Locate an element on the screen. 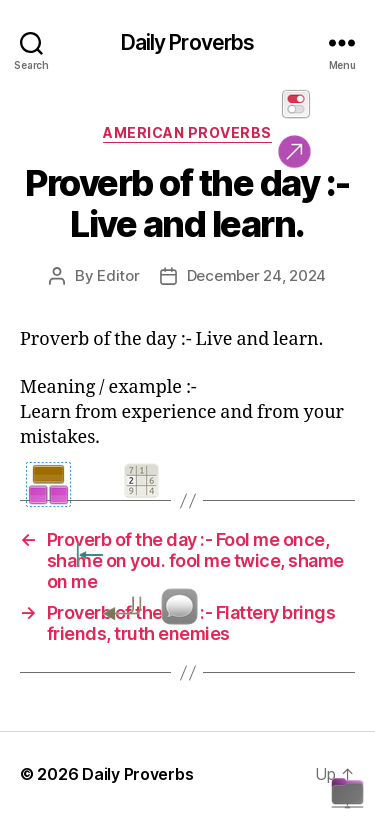 This screenshot has width=375, height=816. go to the first item in a list or sequence is located at coordinates (90, 555).